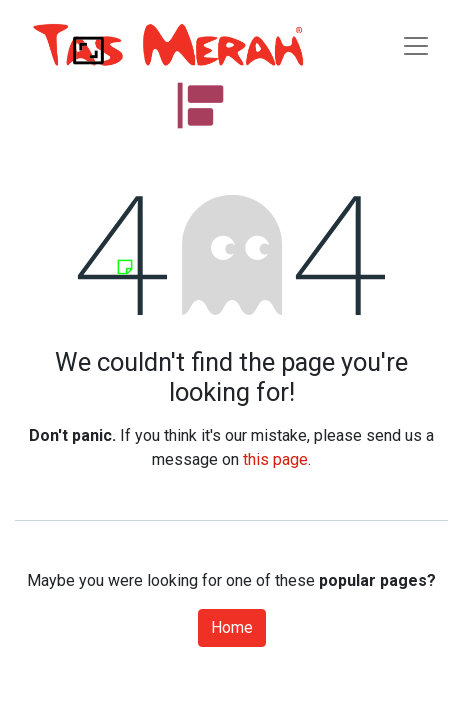 The image size is (463, 720). What do you see at coordinates (88, 50) in the screenshot?
I see `adjust image or video aspect ratio` at bounding box center [88, 50].